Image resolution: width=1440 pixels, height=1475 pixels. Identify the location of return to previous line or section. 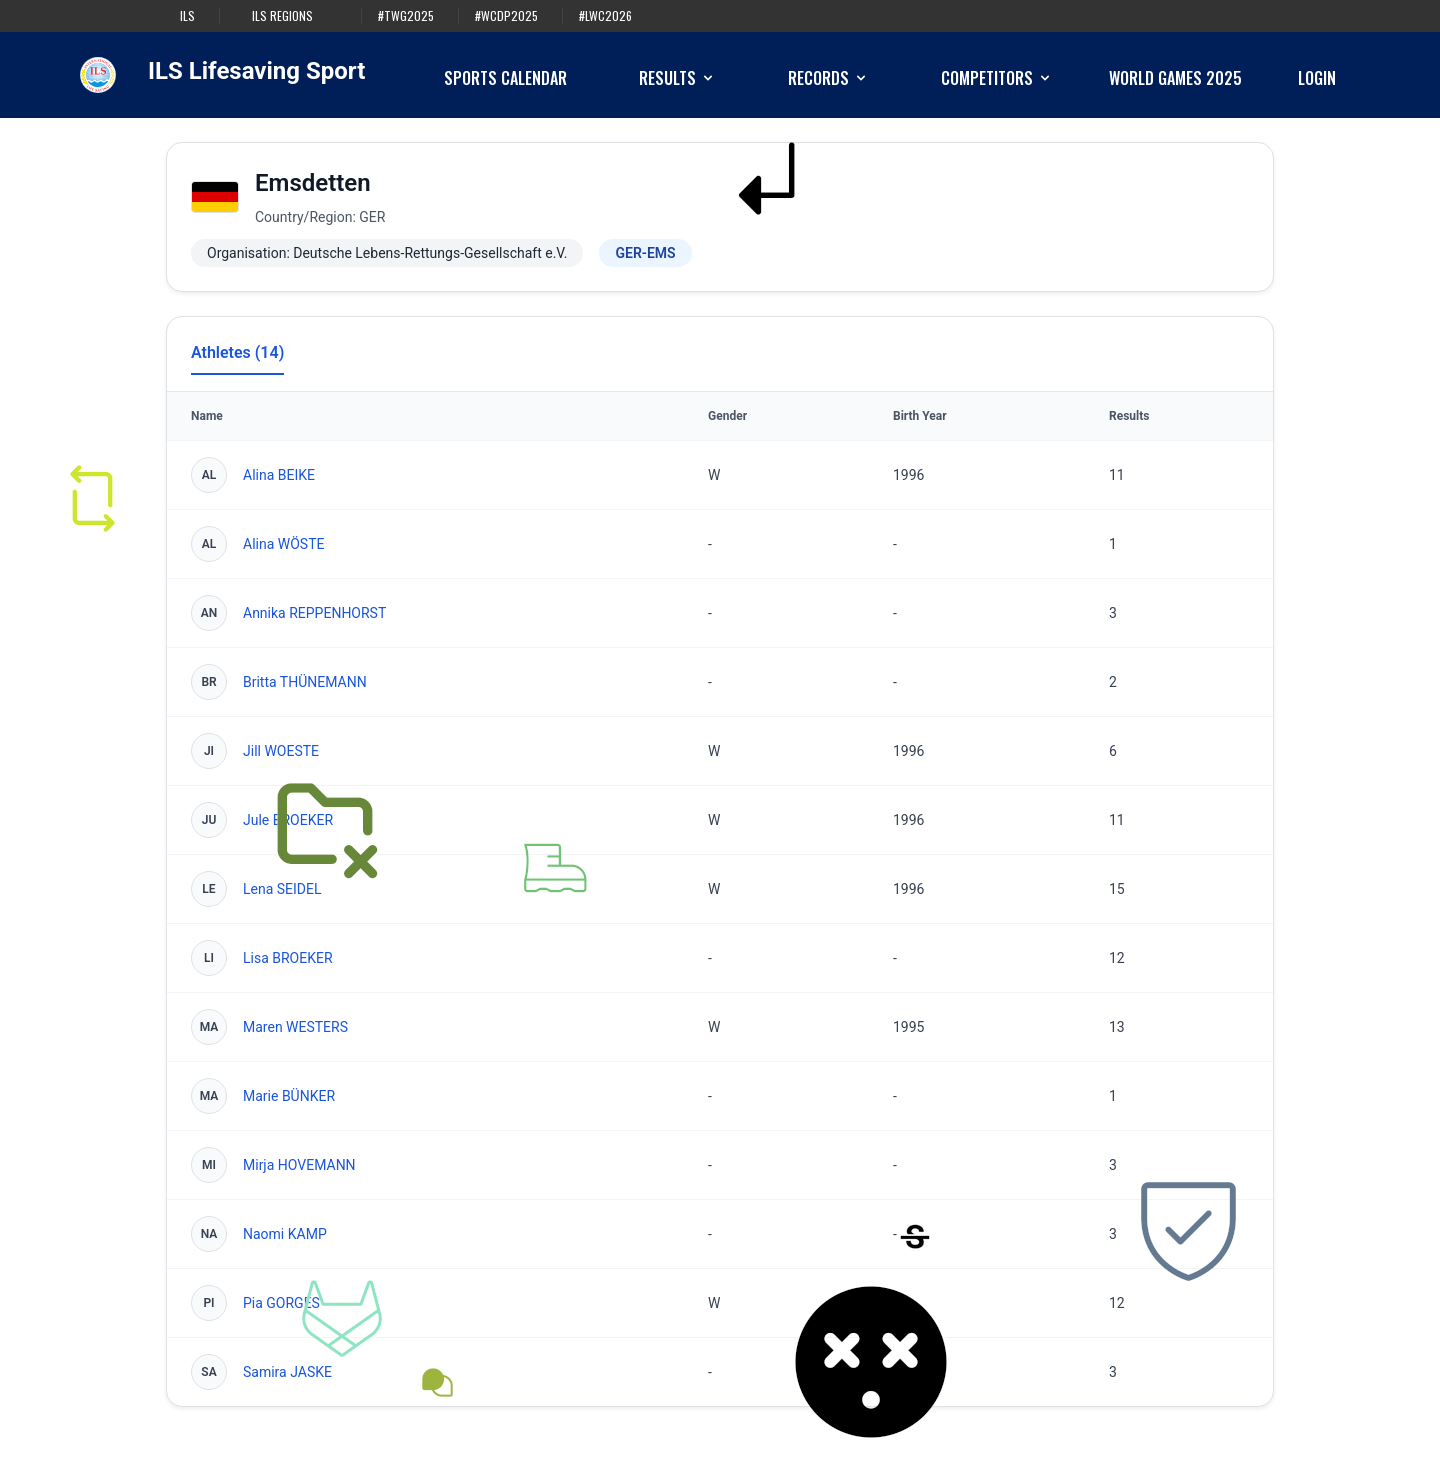
(769, 178).